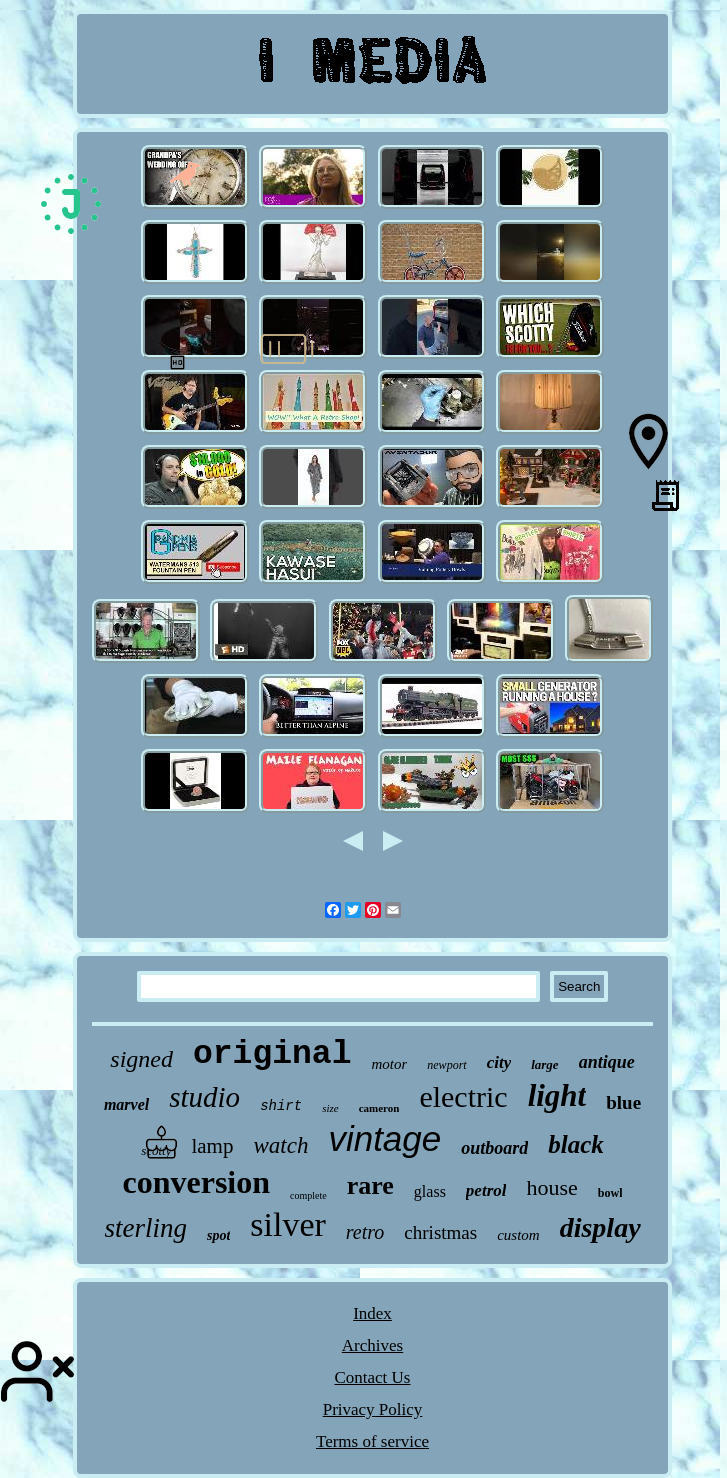 The image size is (727, 1478). What do you see at coordinates (71, 204) in the screenshot?
I see `indicates a loading or pending state for item "J"` at bounding box center [71, 204].